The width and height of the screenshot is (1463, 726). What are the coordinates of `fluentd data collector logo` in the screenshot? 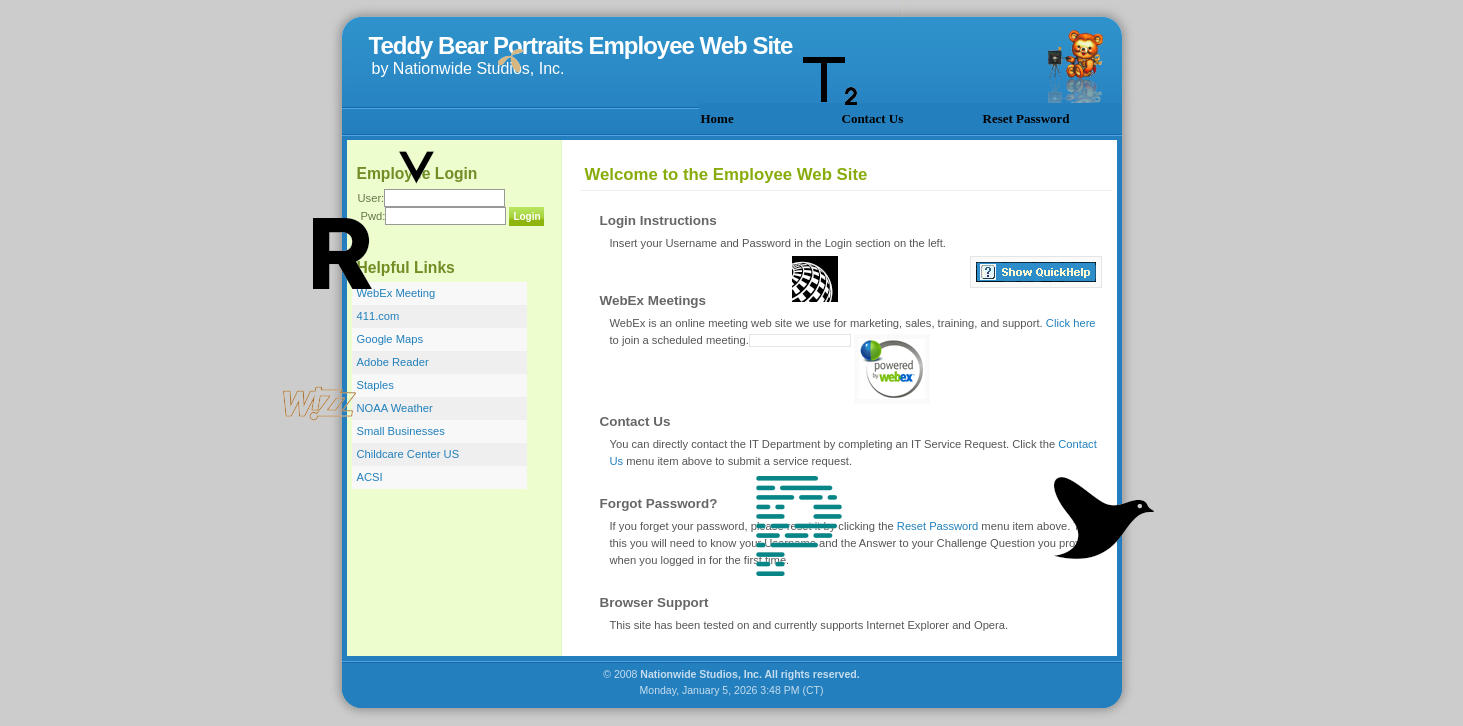 It's located at (1104, 518).